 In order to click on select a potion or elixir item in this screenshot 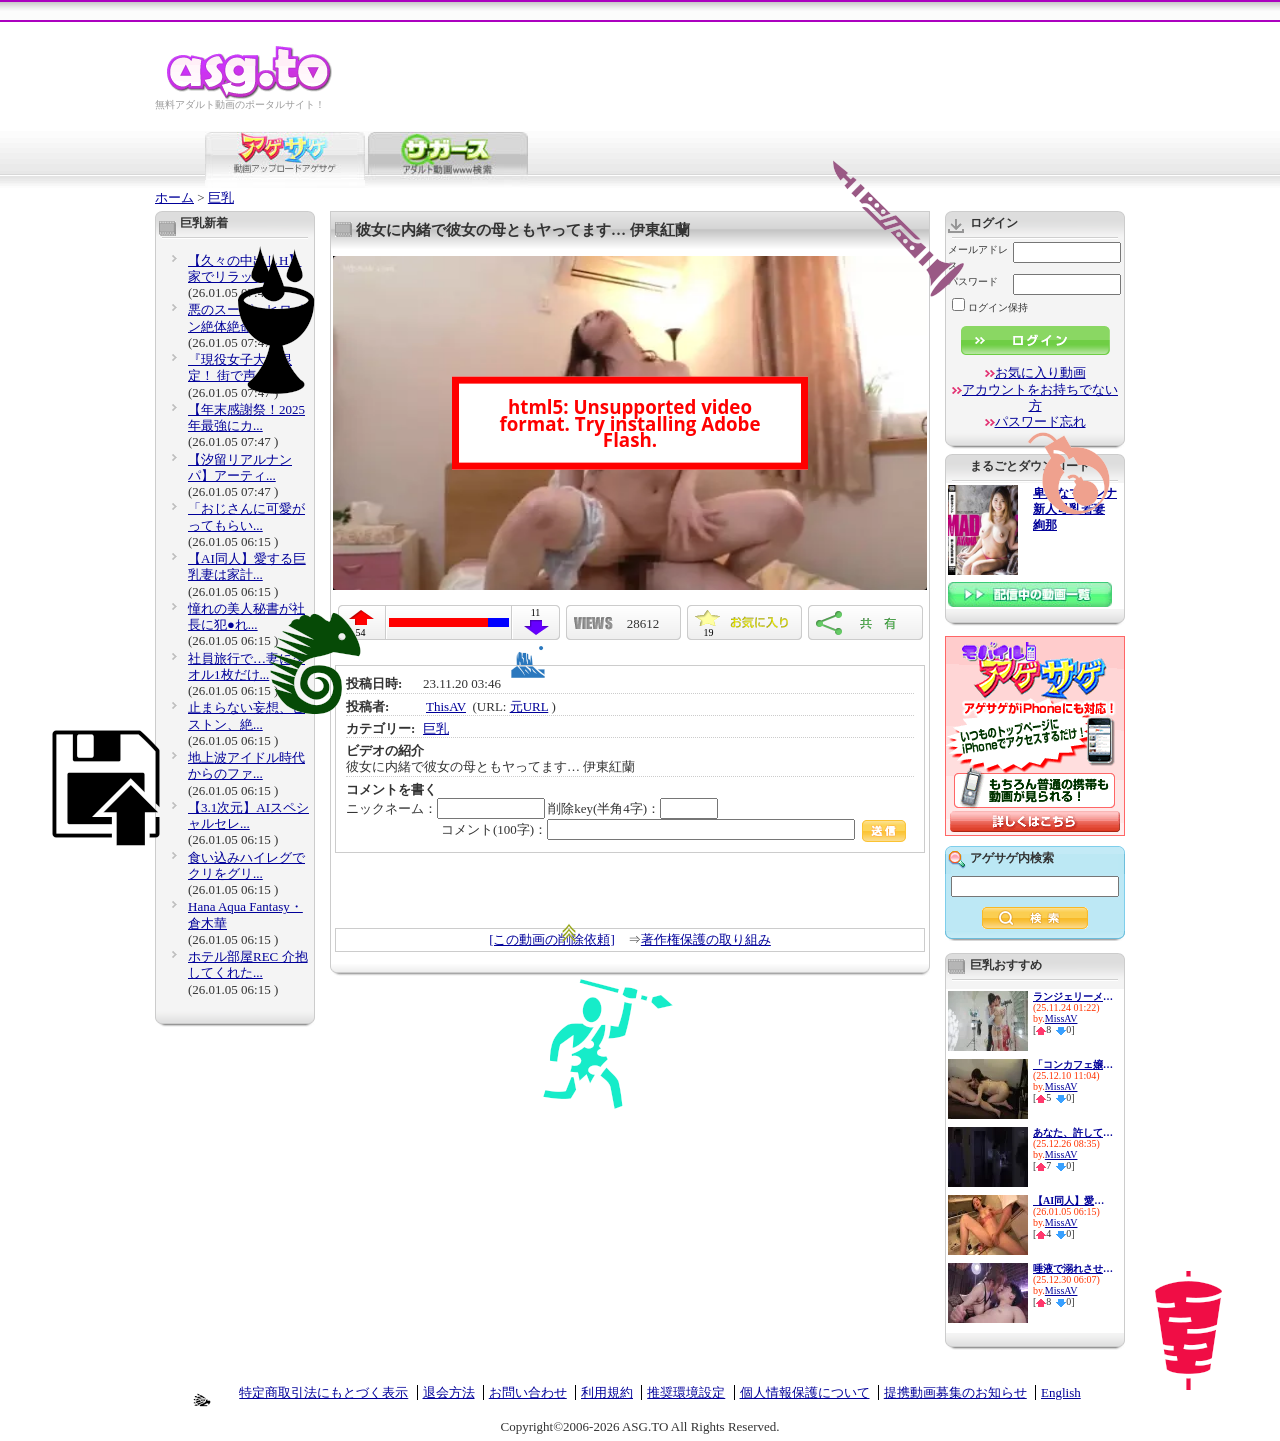, I will do `click(275, 319)`.